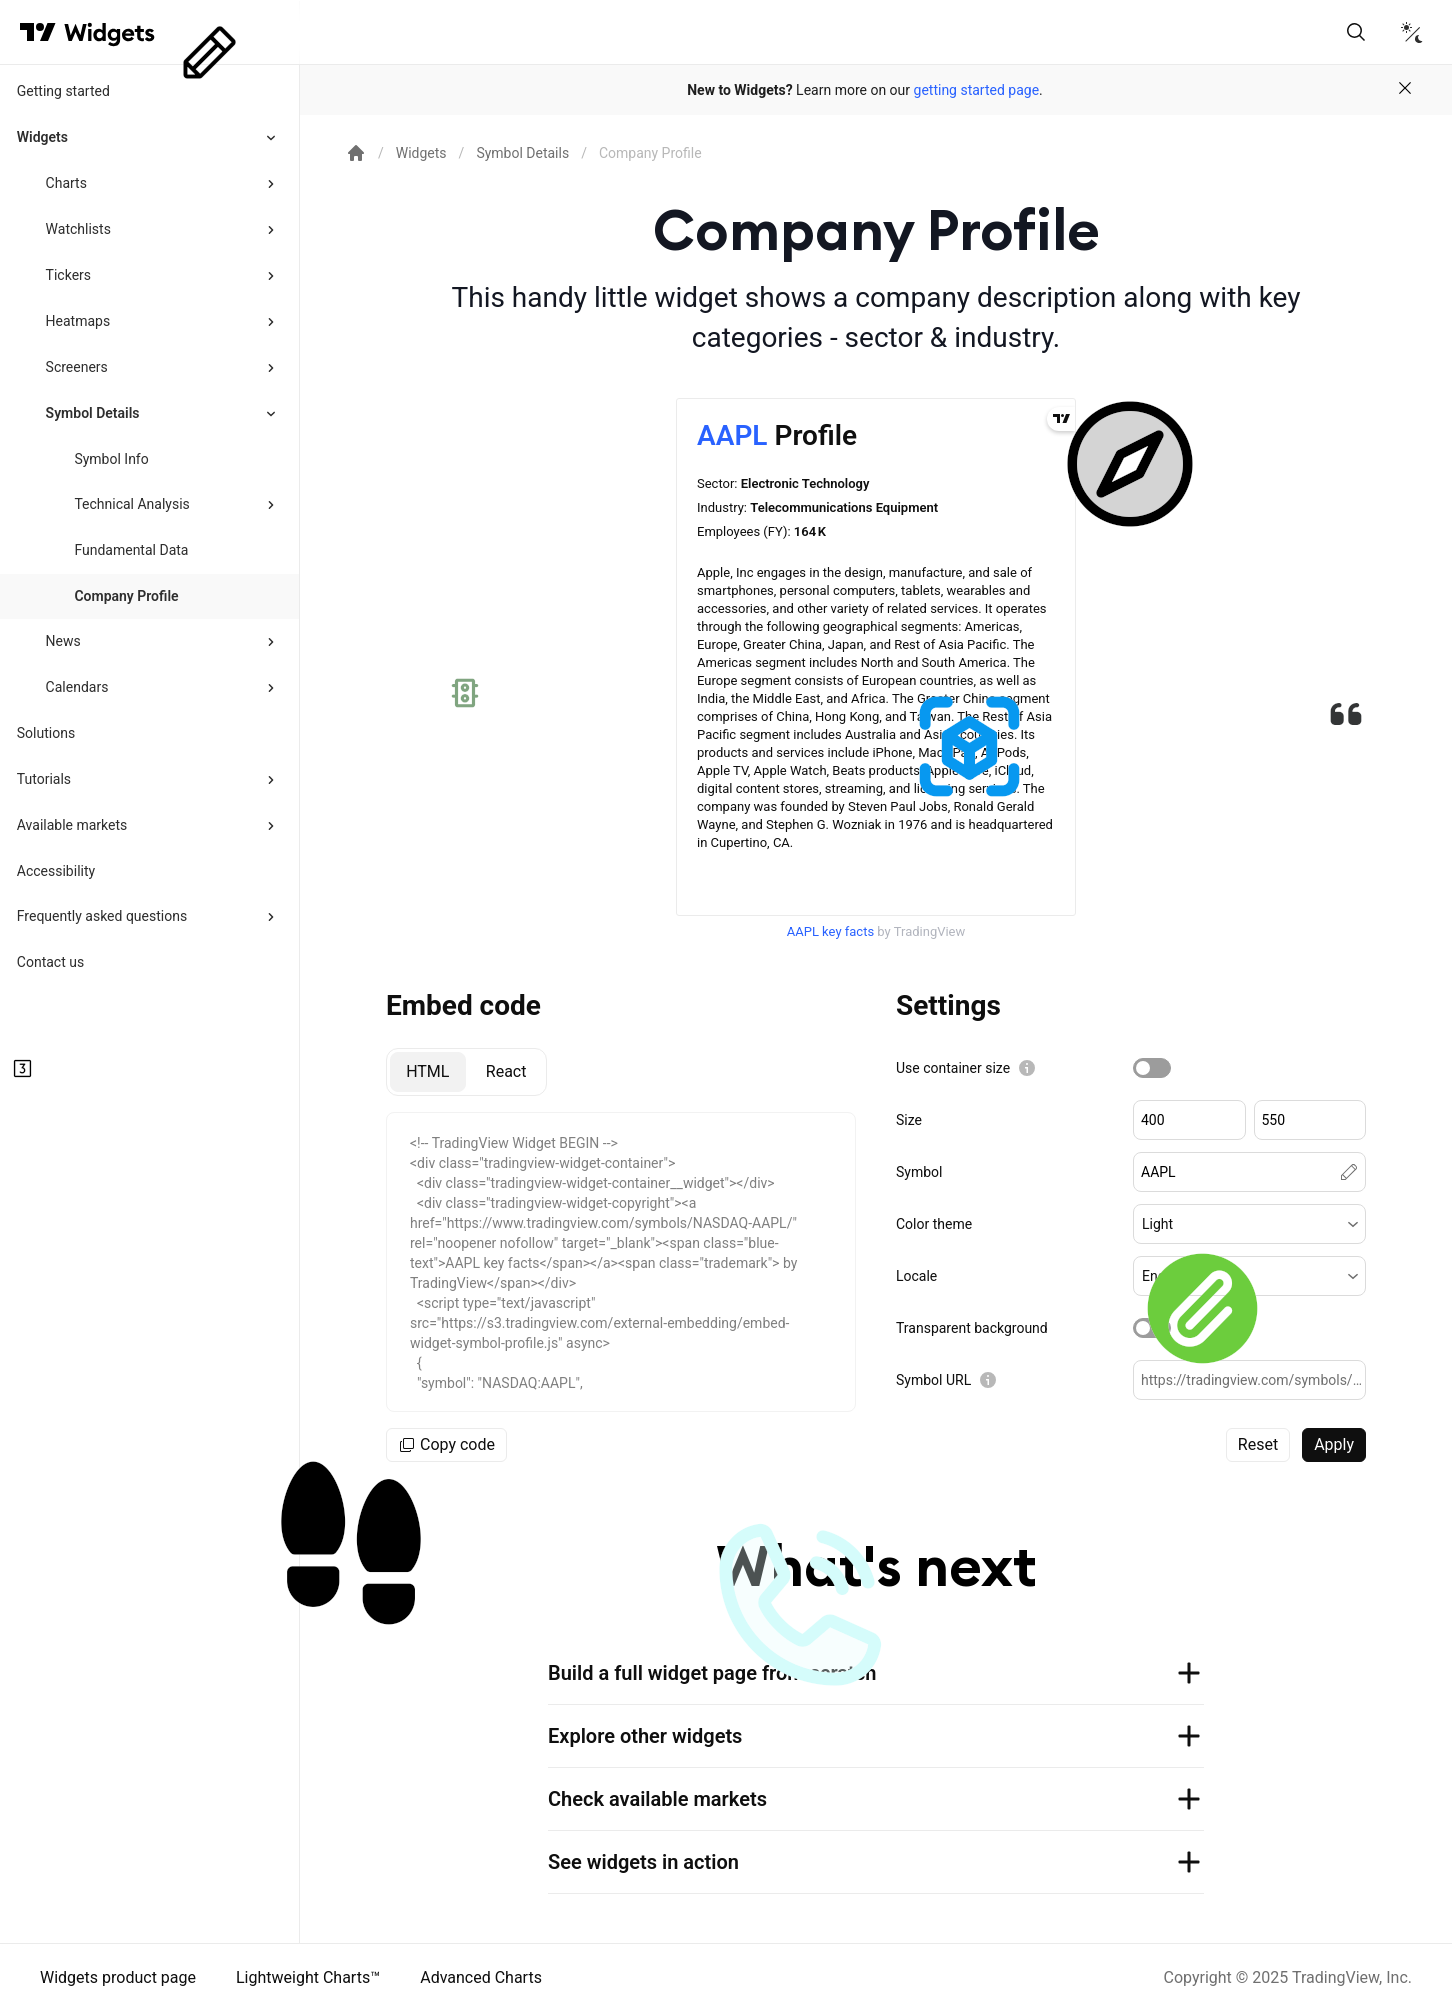 The width and height of the screenshot is (1452, 2011). I want to click on make a phone call, so click(803, 1601).